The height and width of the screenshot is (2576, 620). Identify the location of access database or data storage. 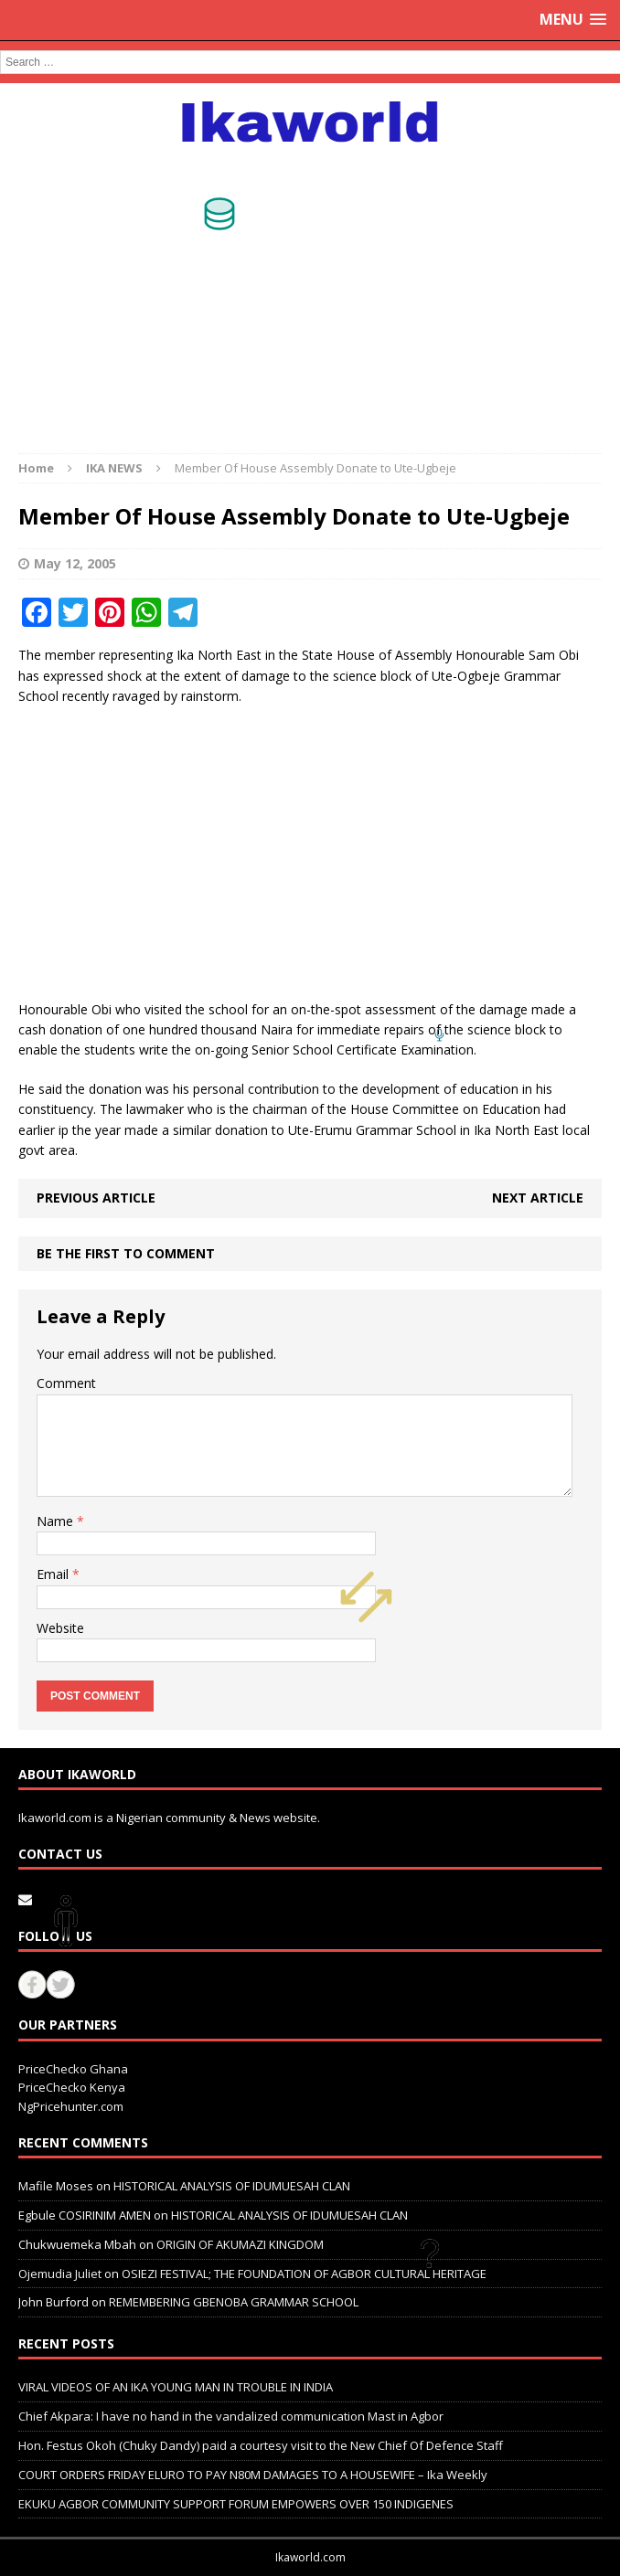
(219, 214).